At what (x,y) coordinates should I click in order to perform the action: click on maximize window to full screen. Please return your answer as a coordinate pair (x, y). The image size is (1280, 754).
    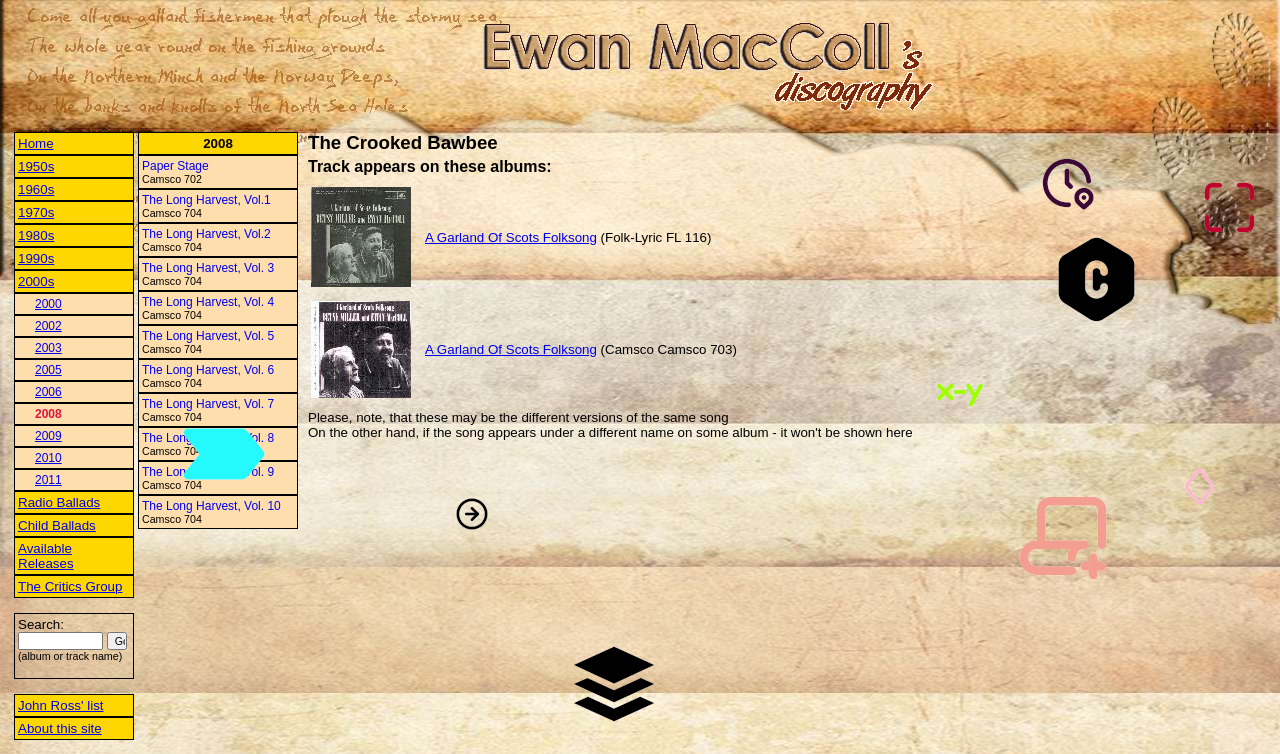
    Looking at the image, I should click on (1229, 207).